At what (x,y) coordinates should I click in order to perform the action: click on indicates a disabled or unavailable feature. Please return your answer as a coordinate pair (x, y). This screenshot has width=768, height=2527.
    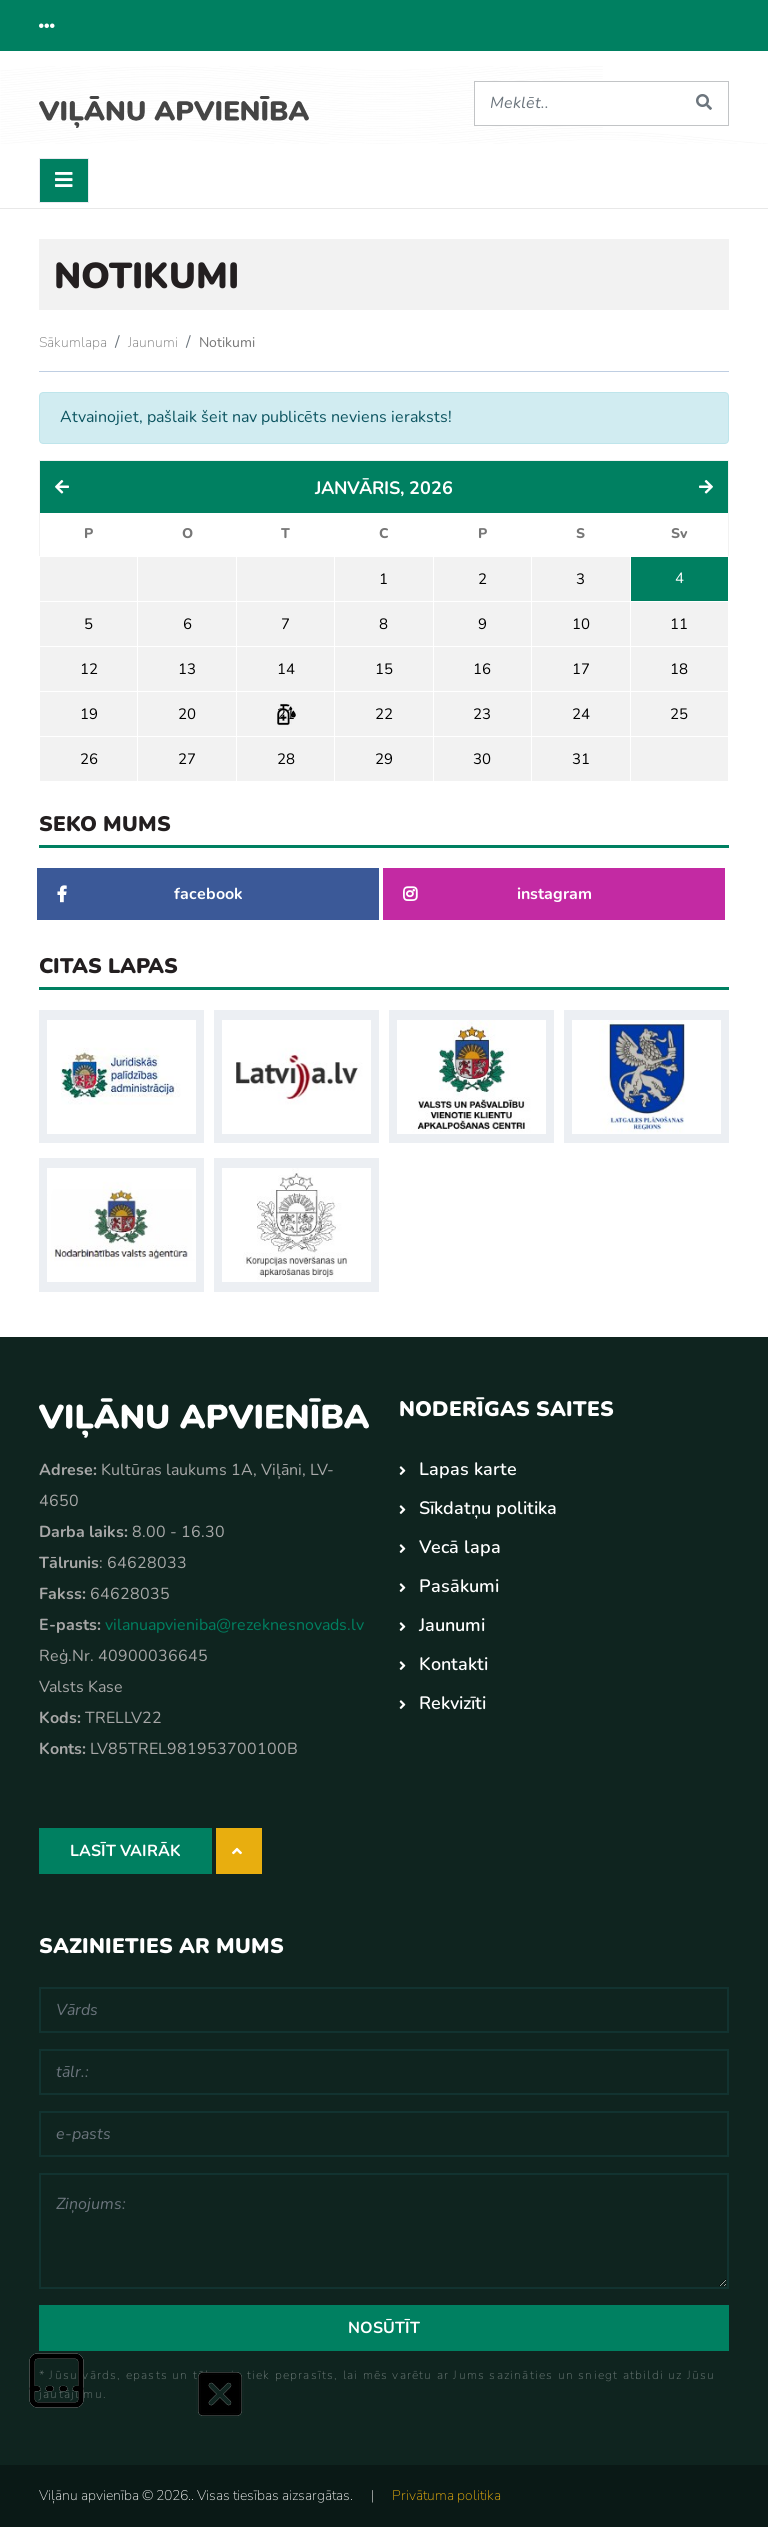
    Looking at the image, I should click on (220, 2394).